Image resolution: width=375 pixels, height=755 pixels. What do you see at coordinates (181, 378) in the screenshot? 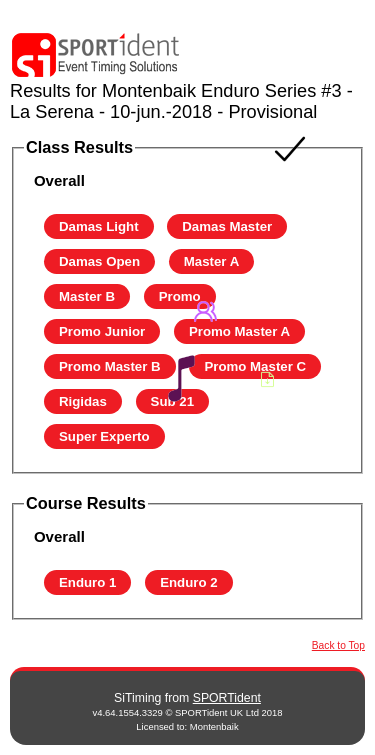
I see `access music library or player` at bounding box center [181, 378].